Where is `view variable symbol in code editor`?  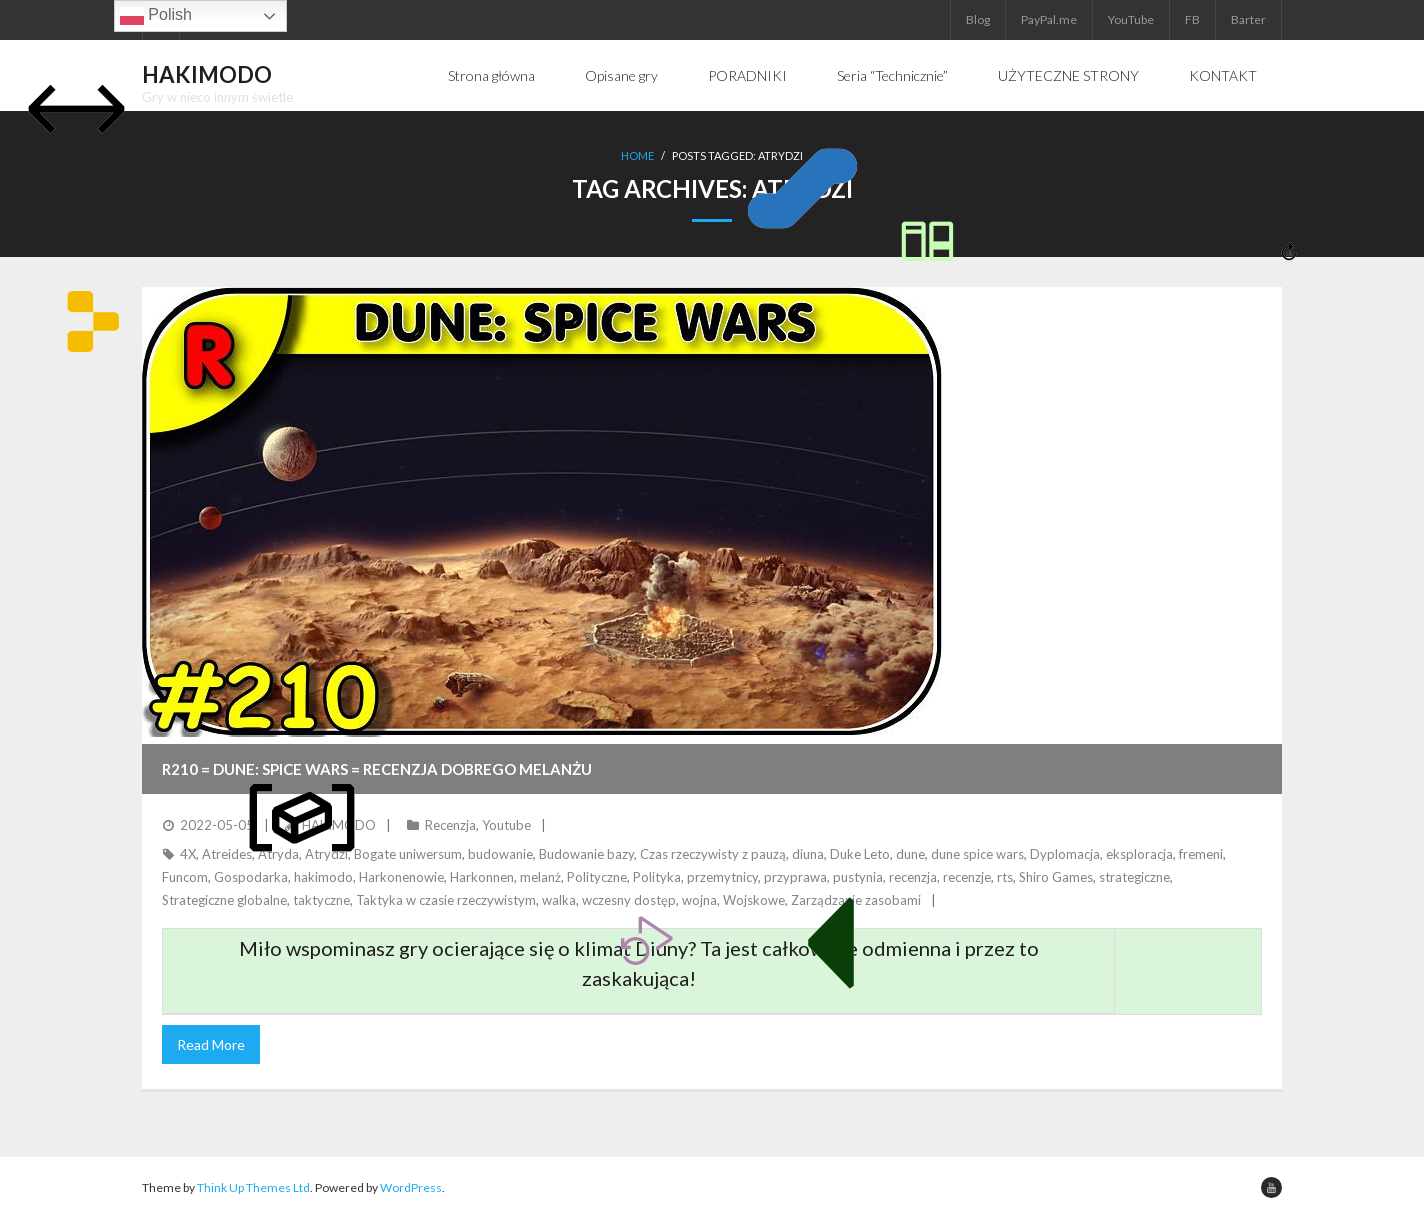
view variable symbol in code editor is located at coordinates (302, 814).